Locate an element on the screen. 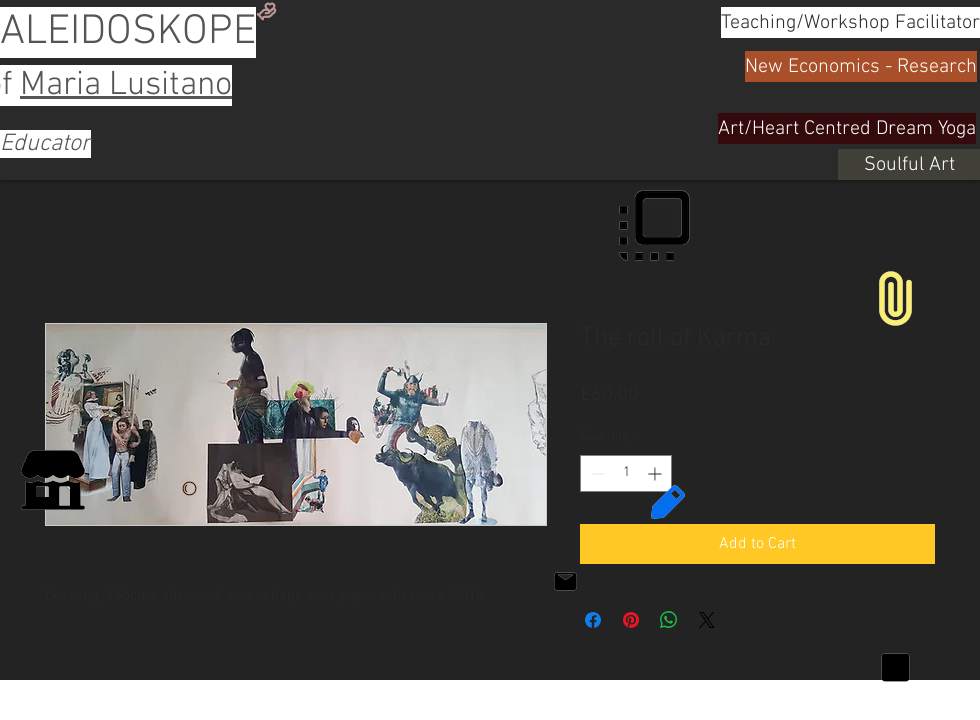  edit or modify content is located at coordinates (668, 502).